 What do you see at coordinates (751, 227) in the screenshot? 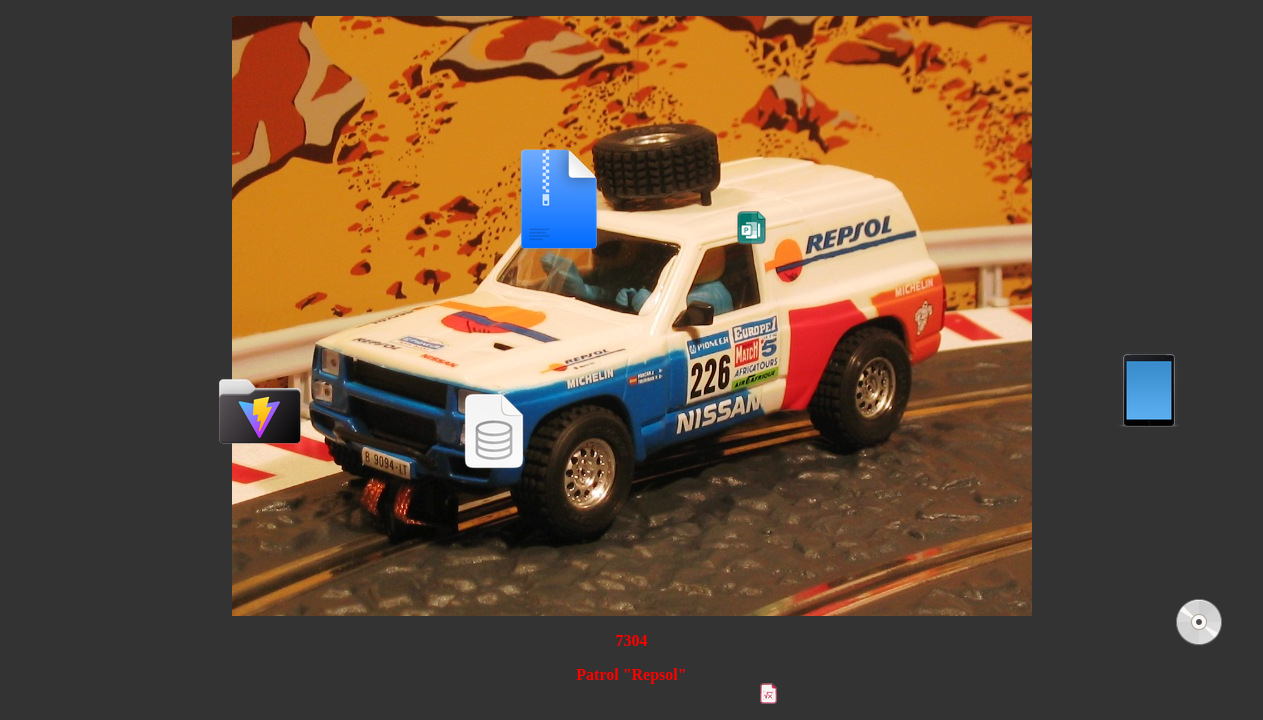
I see `a microsoft publisher document file` at bounding box center [751, 227].